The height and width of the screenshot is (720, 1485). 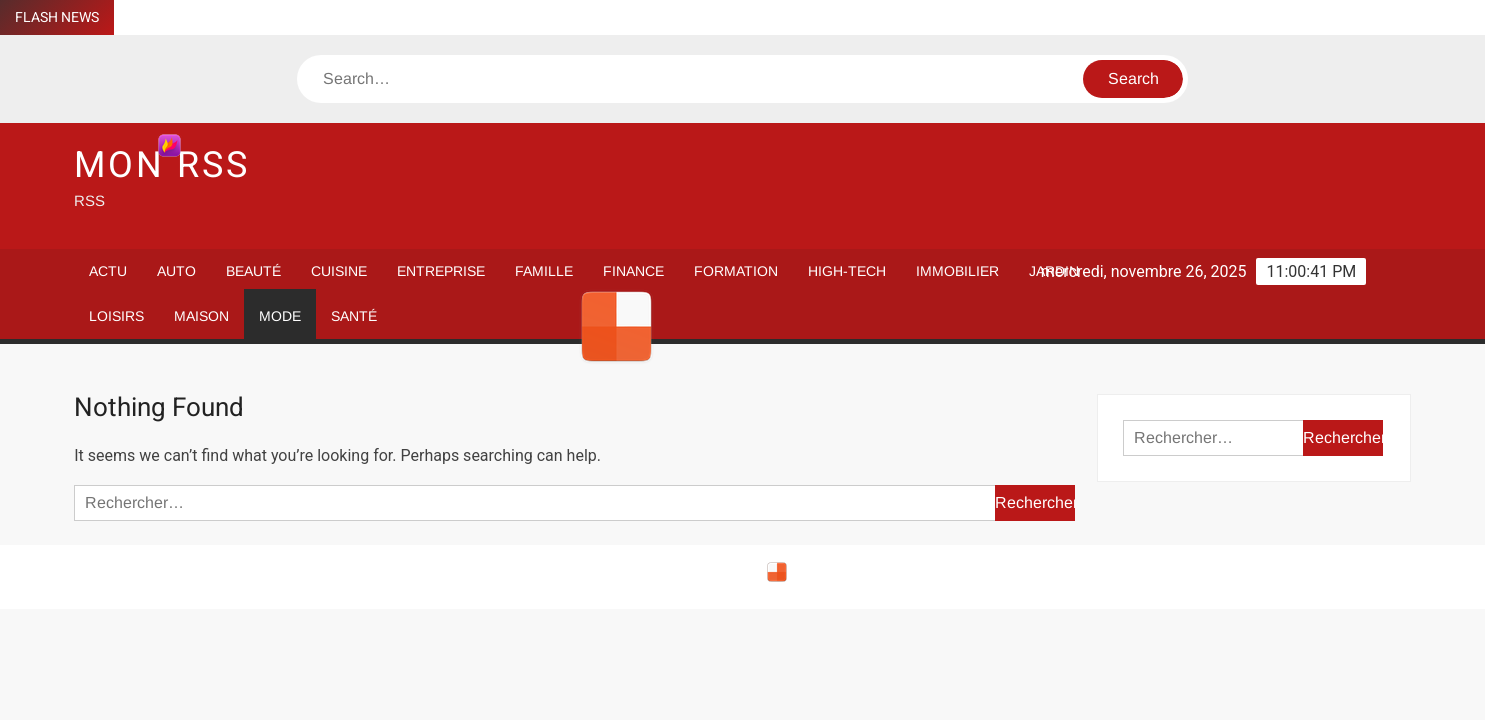 I want to click on switch to the top-left workspace, so click(x=777, y=572).